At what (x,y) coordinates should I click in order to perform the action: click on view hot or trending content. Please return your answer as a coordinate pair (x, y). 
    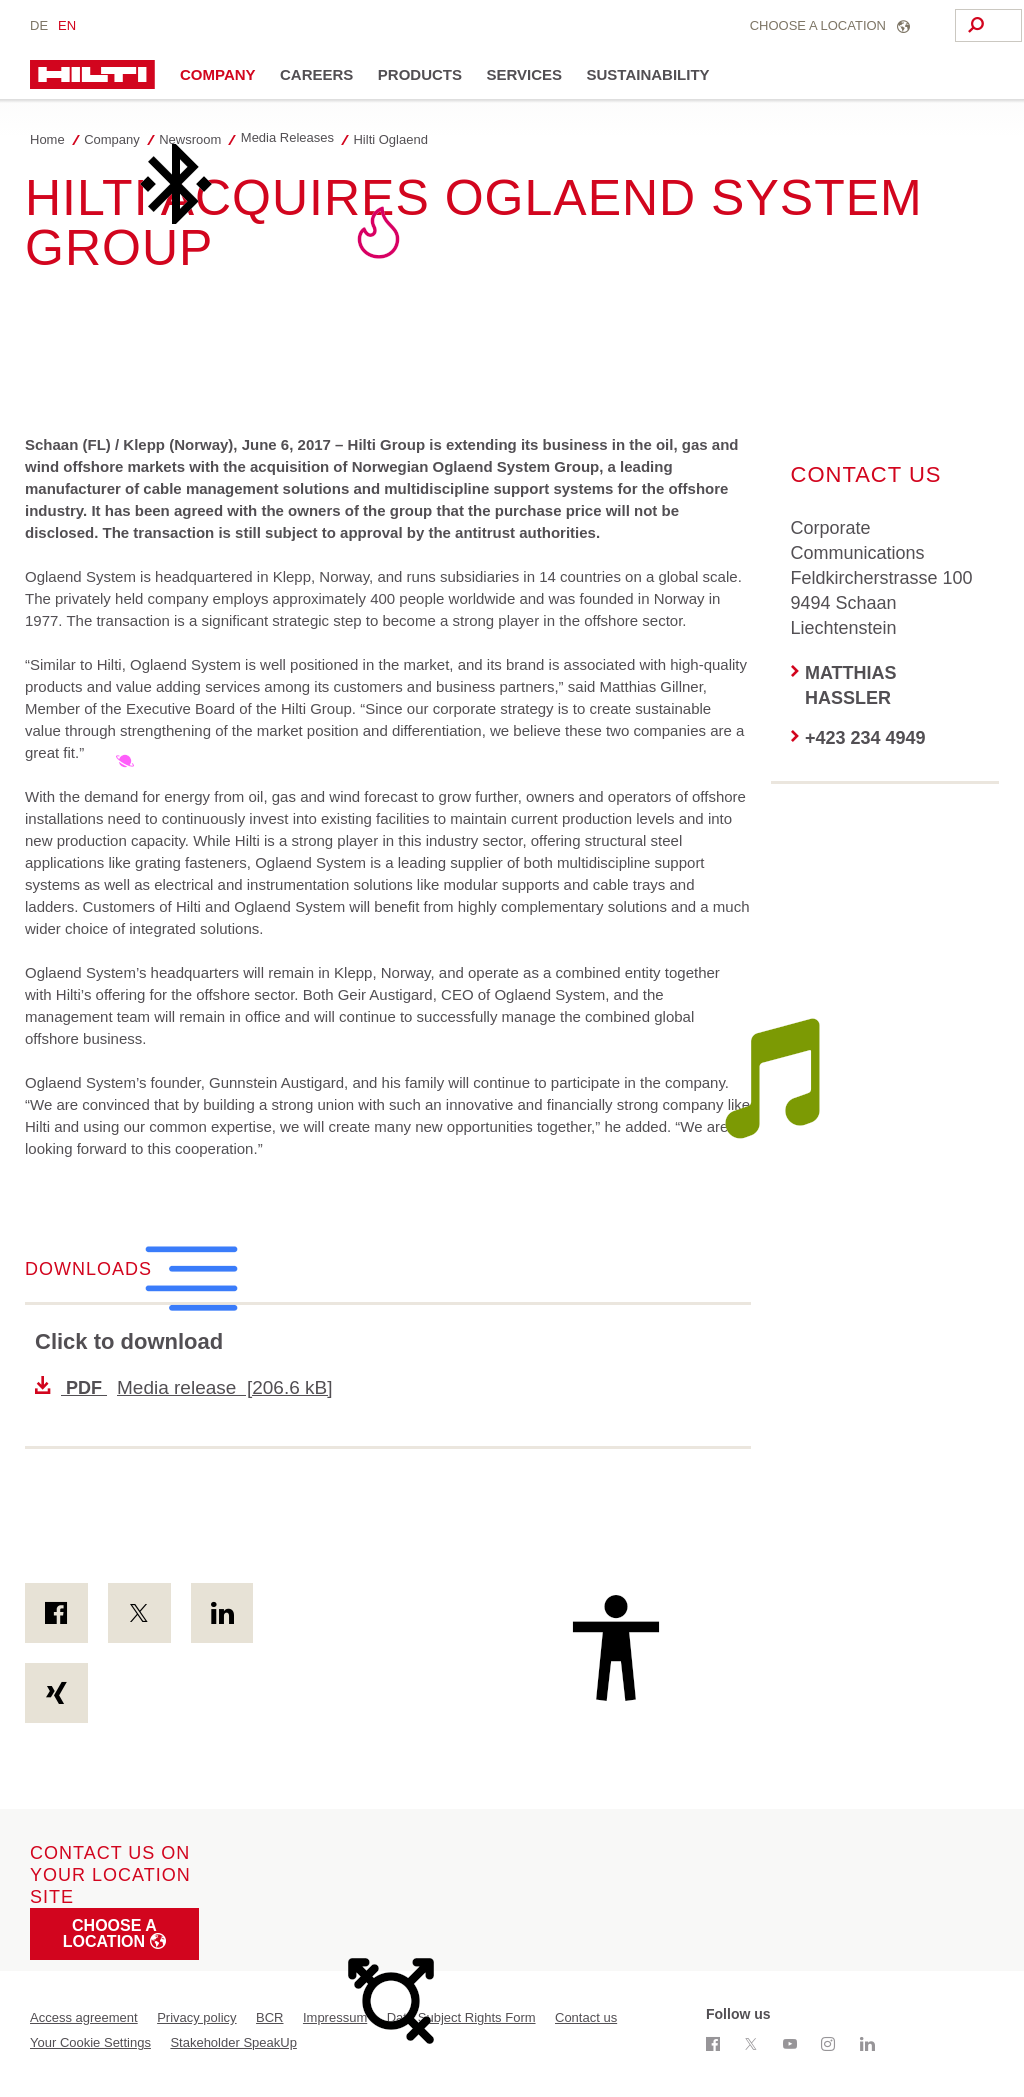
    Looking at the image, I should click on (378, 232).